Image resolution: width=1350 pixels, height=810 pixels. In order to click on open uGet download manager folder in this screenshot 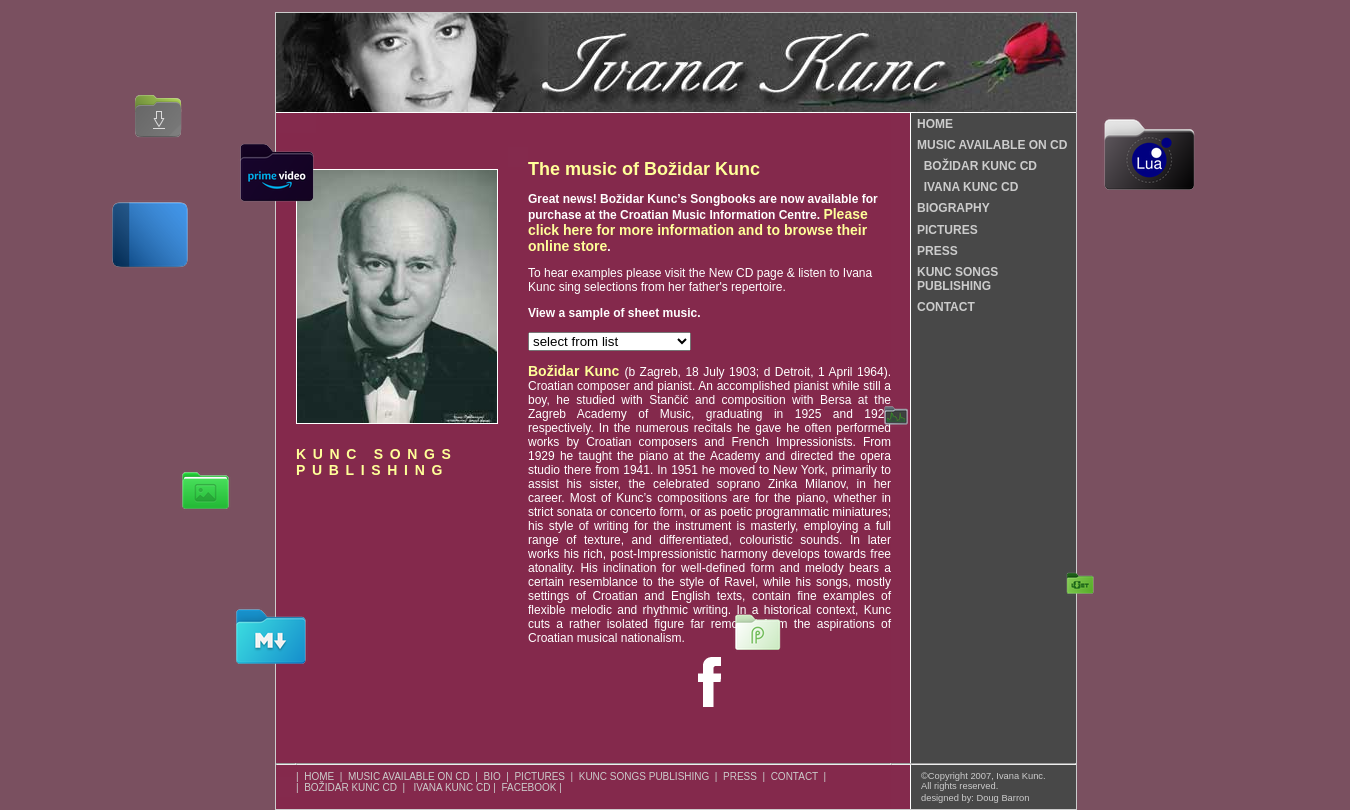, I will do `click(1080, 584)`.